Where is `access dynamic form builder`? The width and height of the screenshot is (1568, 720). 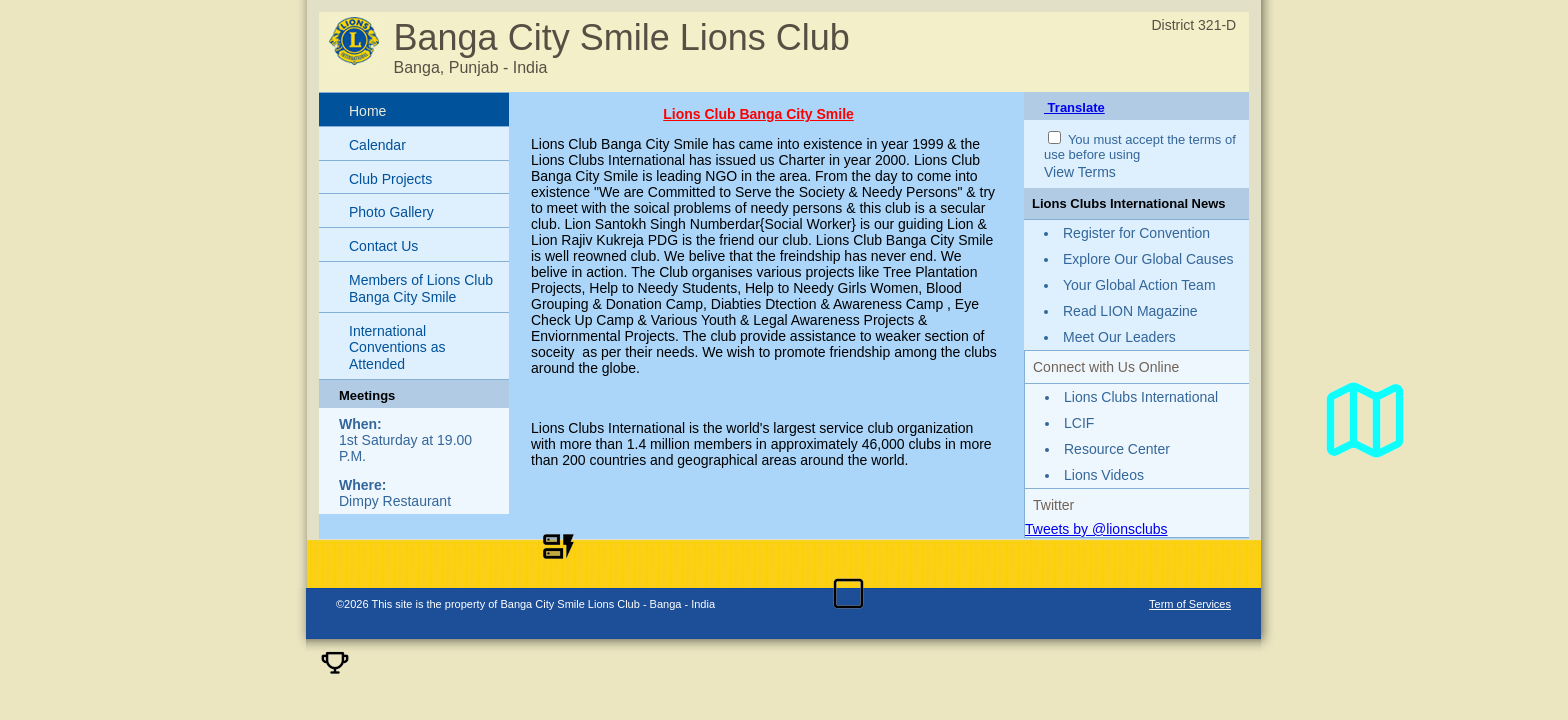 access dynamic form builder is located at coordinates (558, 546).